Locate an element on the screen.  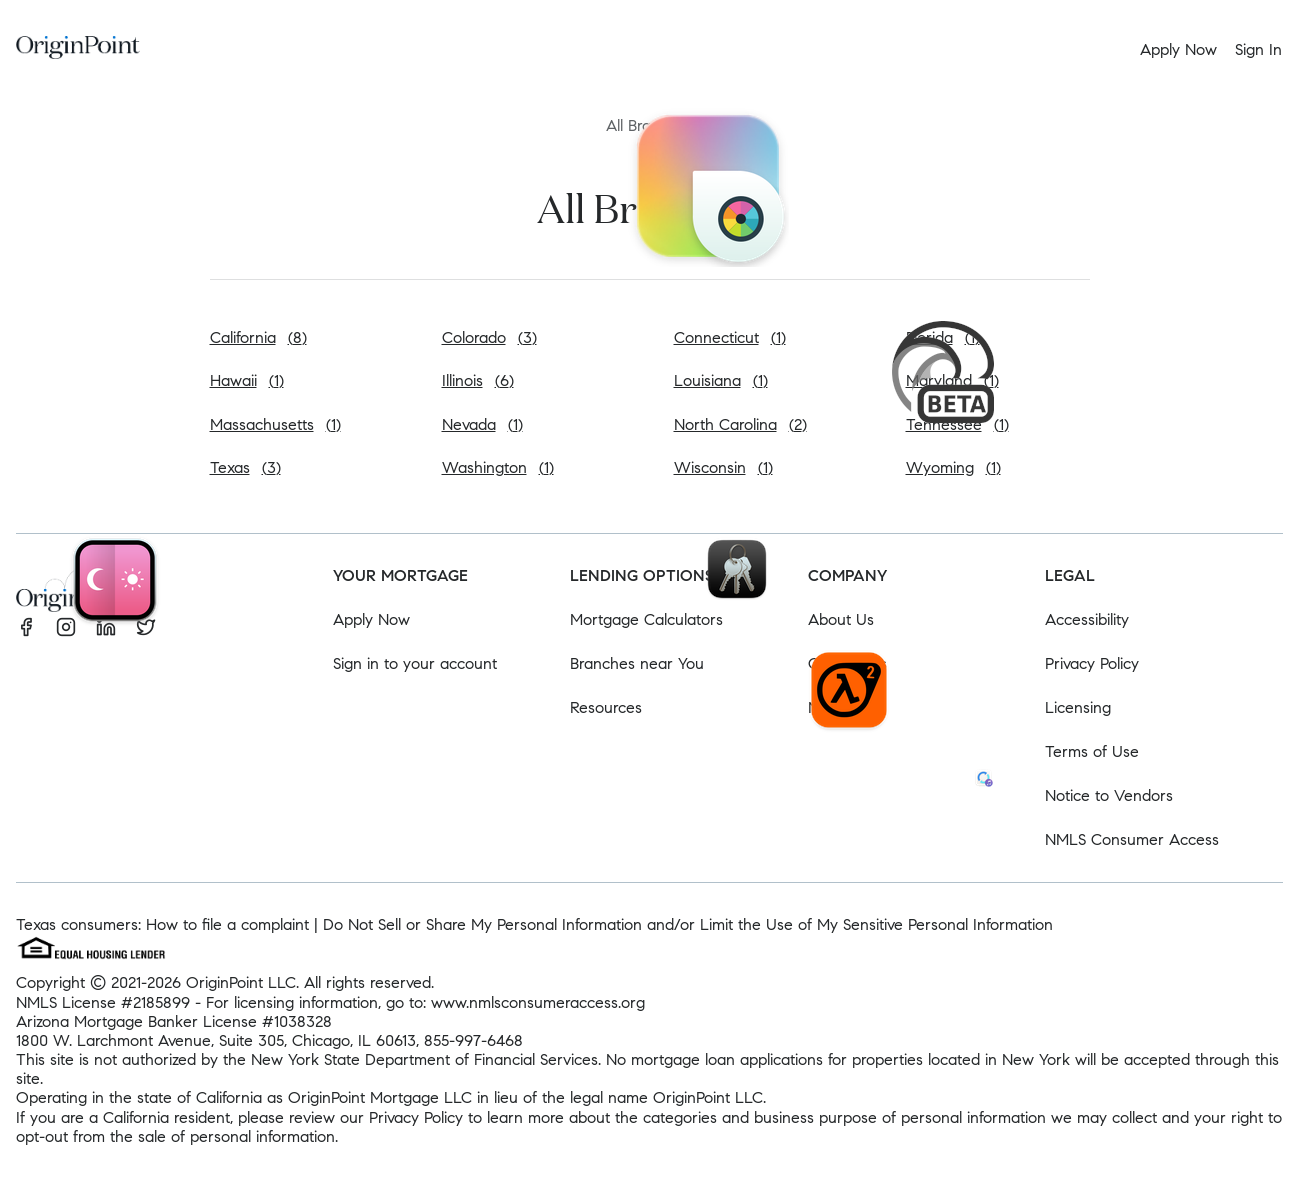
open colorgrab color picker app is located at coordinates (708, 186).